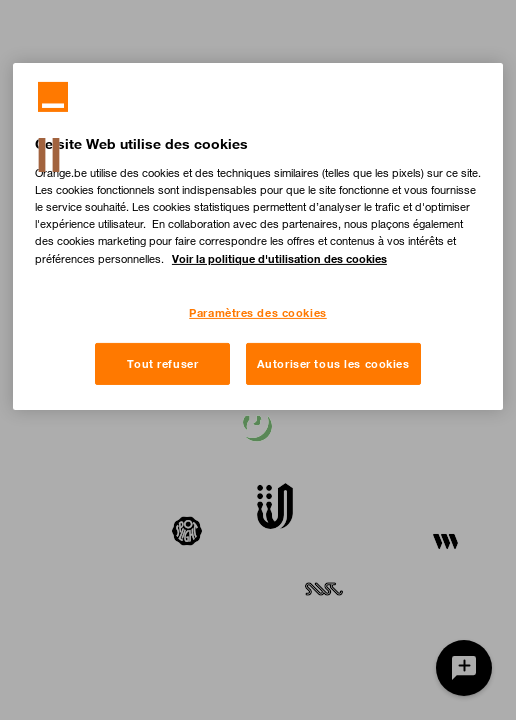  Describe the element at coordinates (49, 155) in the screenshot. I see `open the ElevenLabs app` at that location.